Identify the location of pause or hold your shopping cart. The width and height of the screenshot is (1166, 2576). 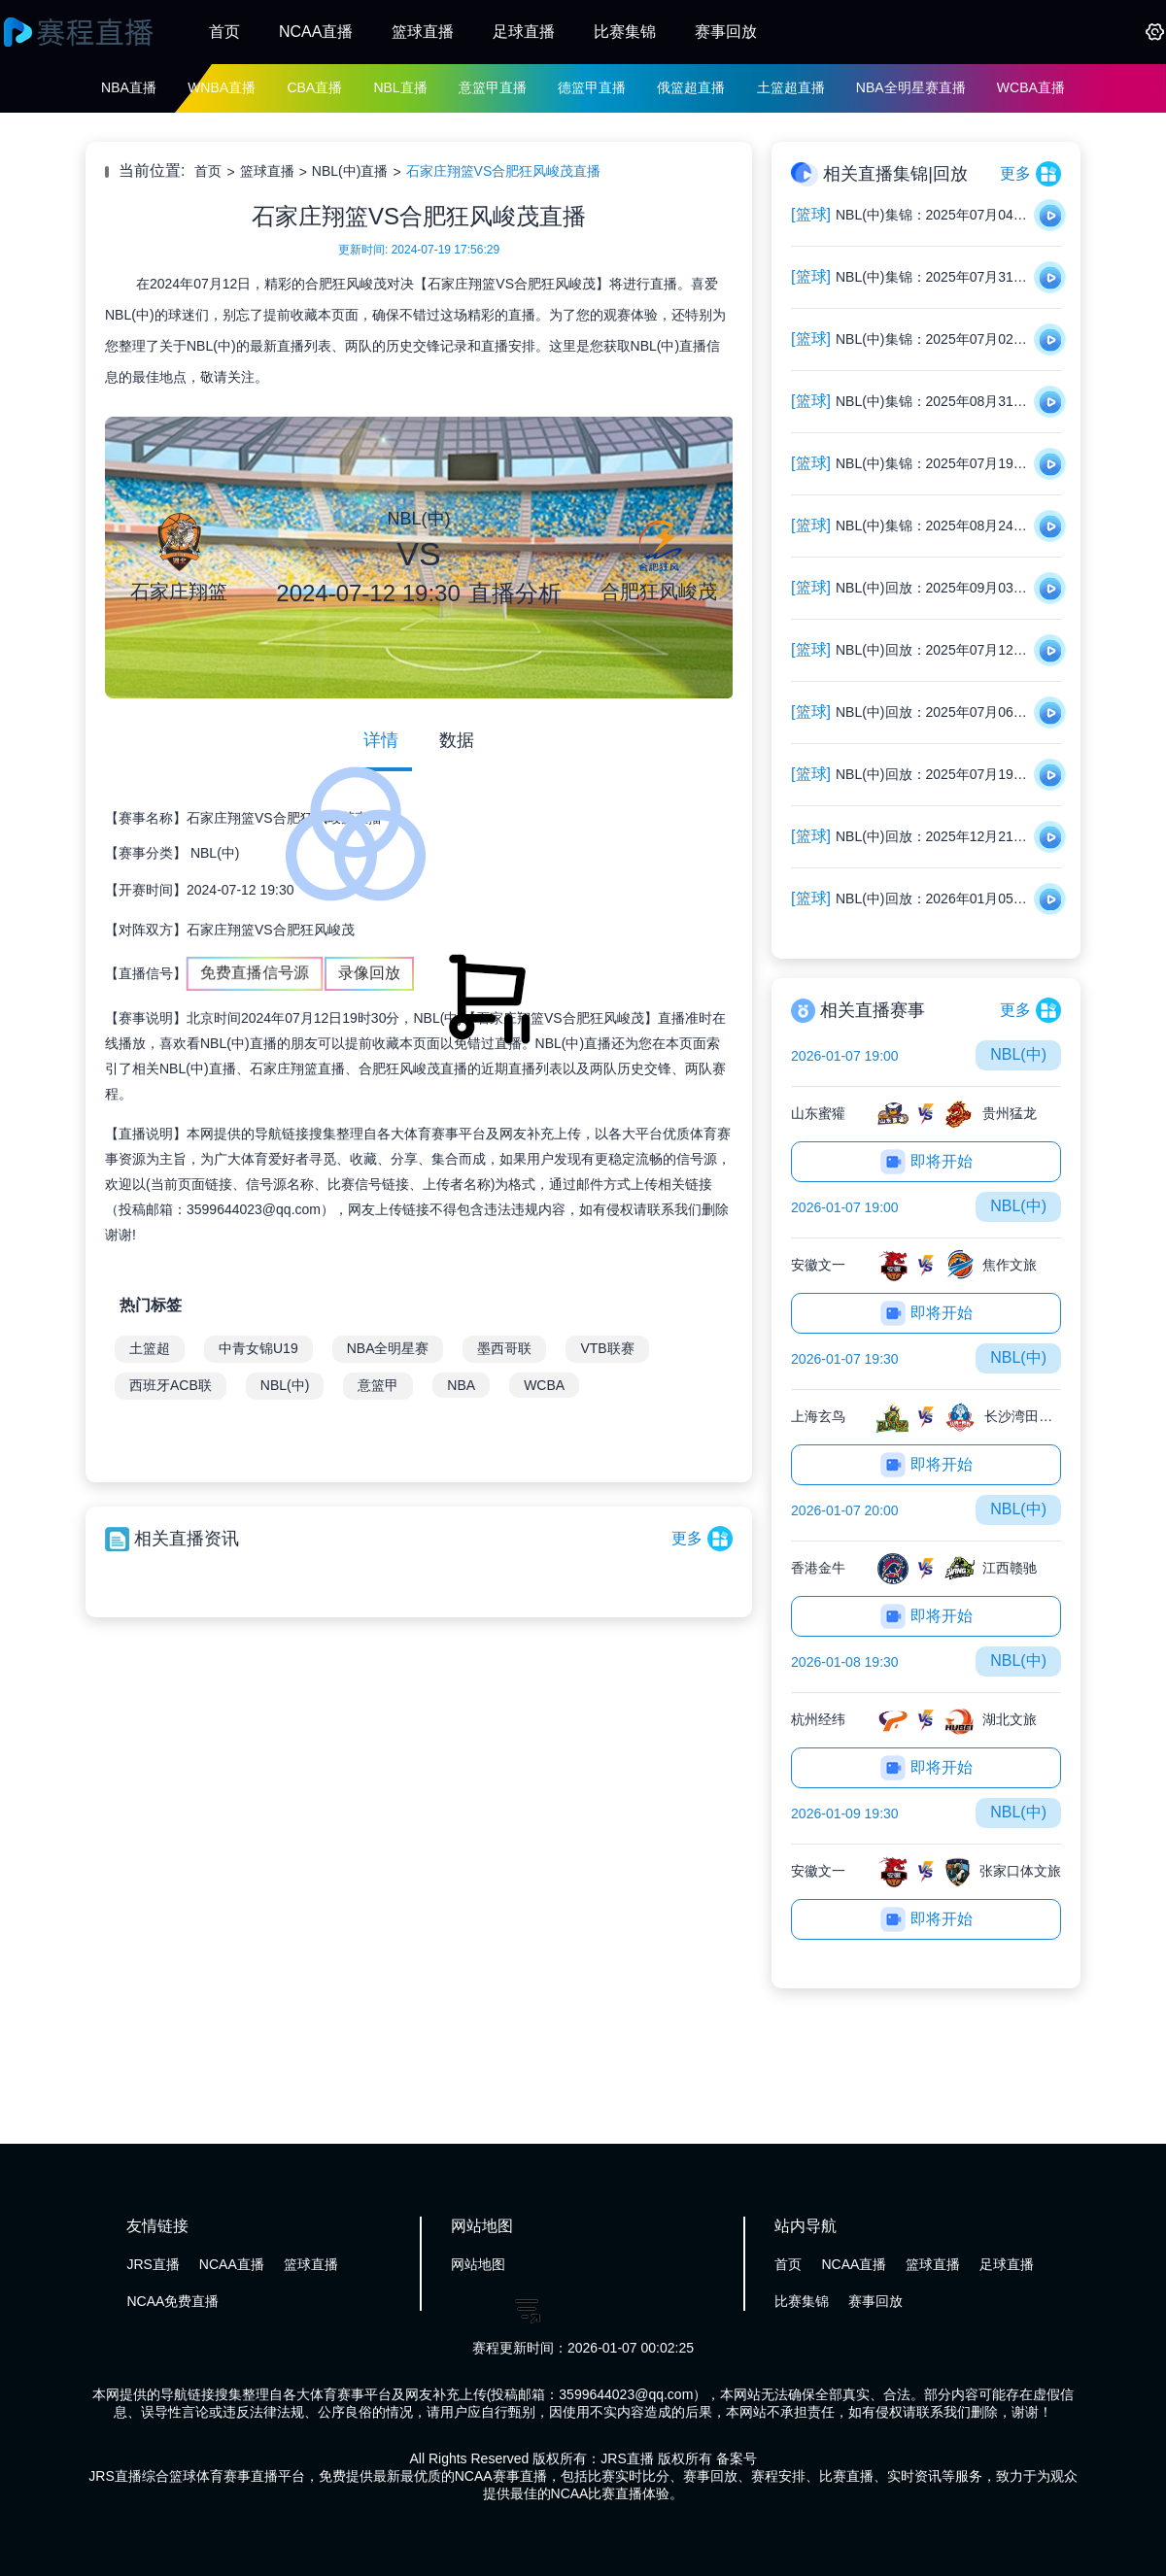
(487, 997).